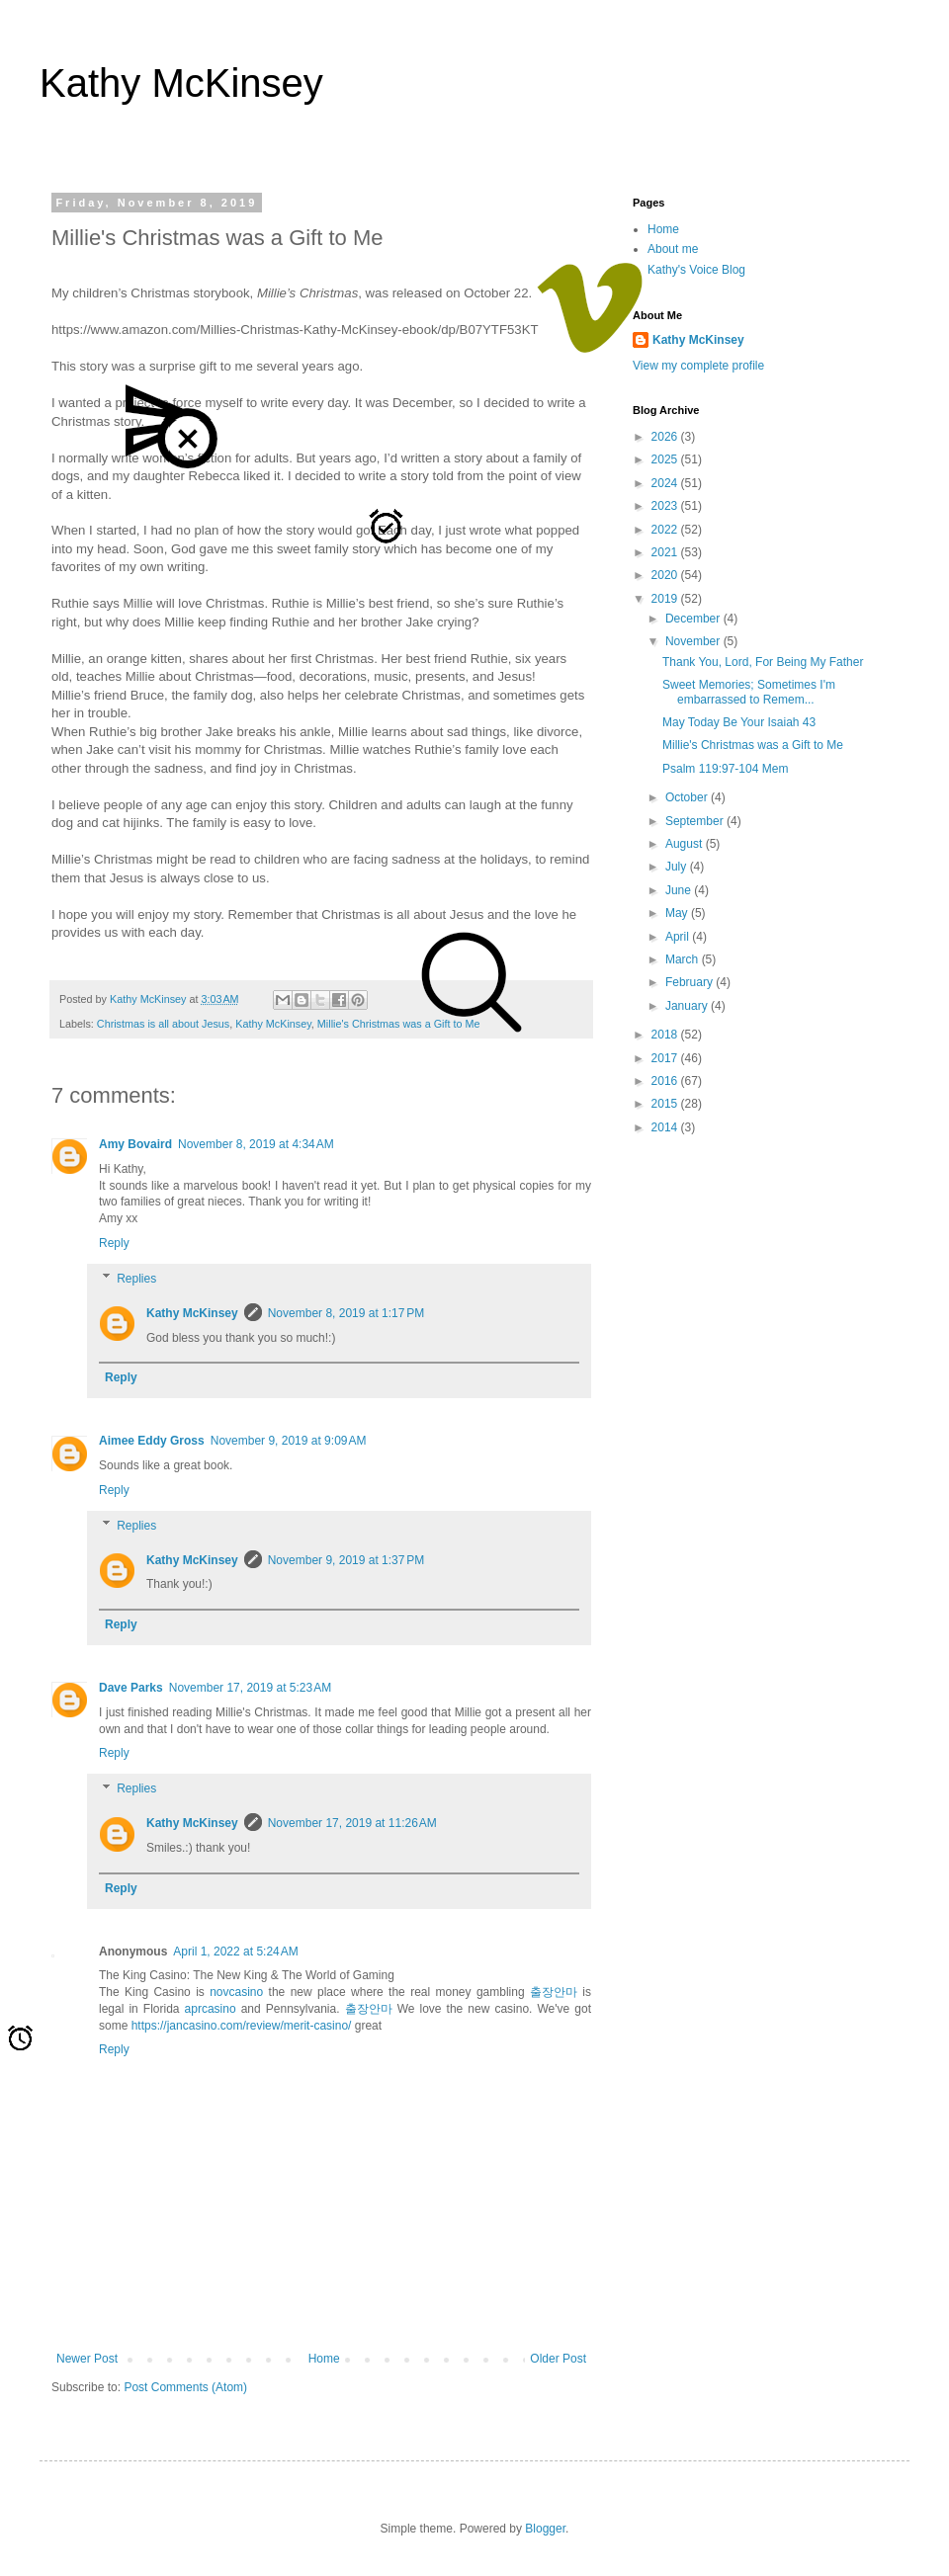 This screenshot has width=949, height=2576. Describe the element at coordinates (169, 420) in the screenshot. I see `cancel a scheduled message` at that location.